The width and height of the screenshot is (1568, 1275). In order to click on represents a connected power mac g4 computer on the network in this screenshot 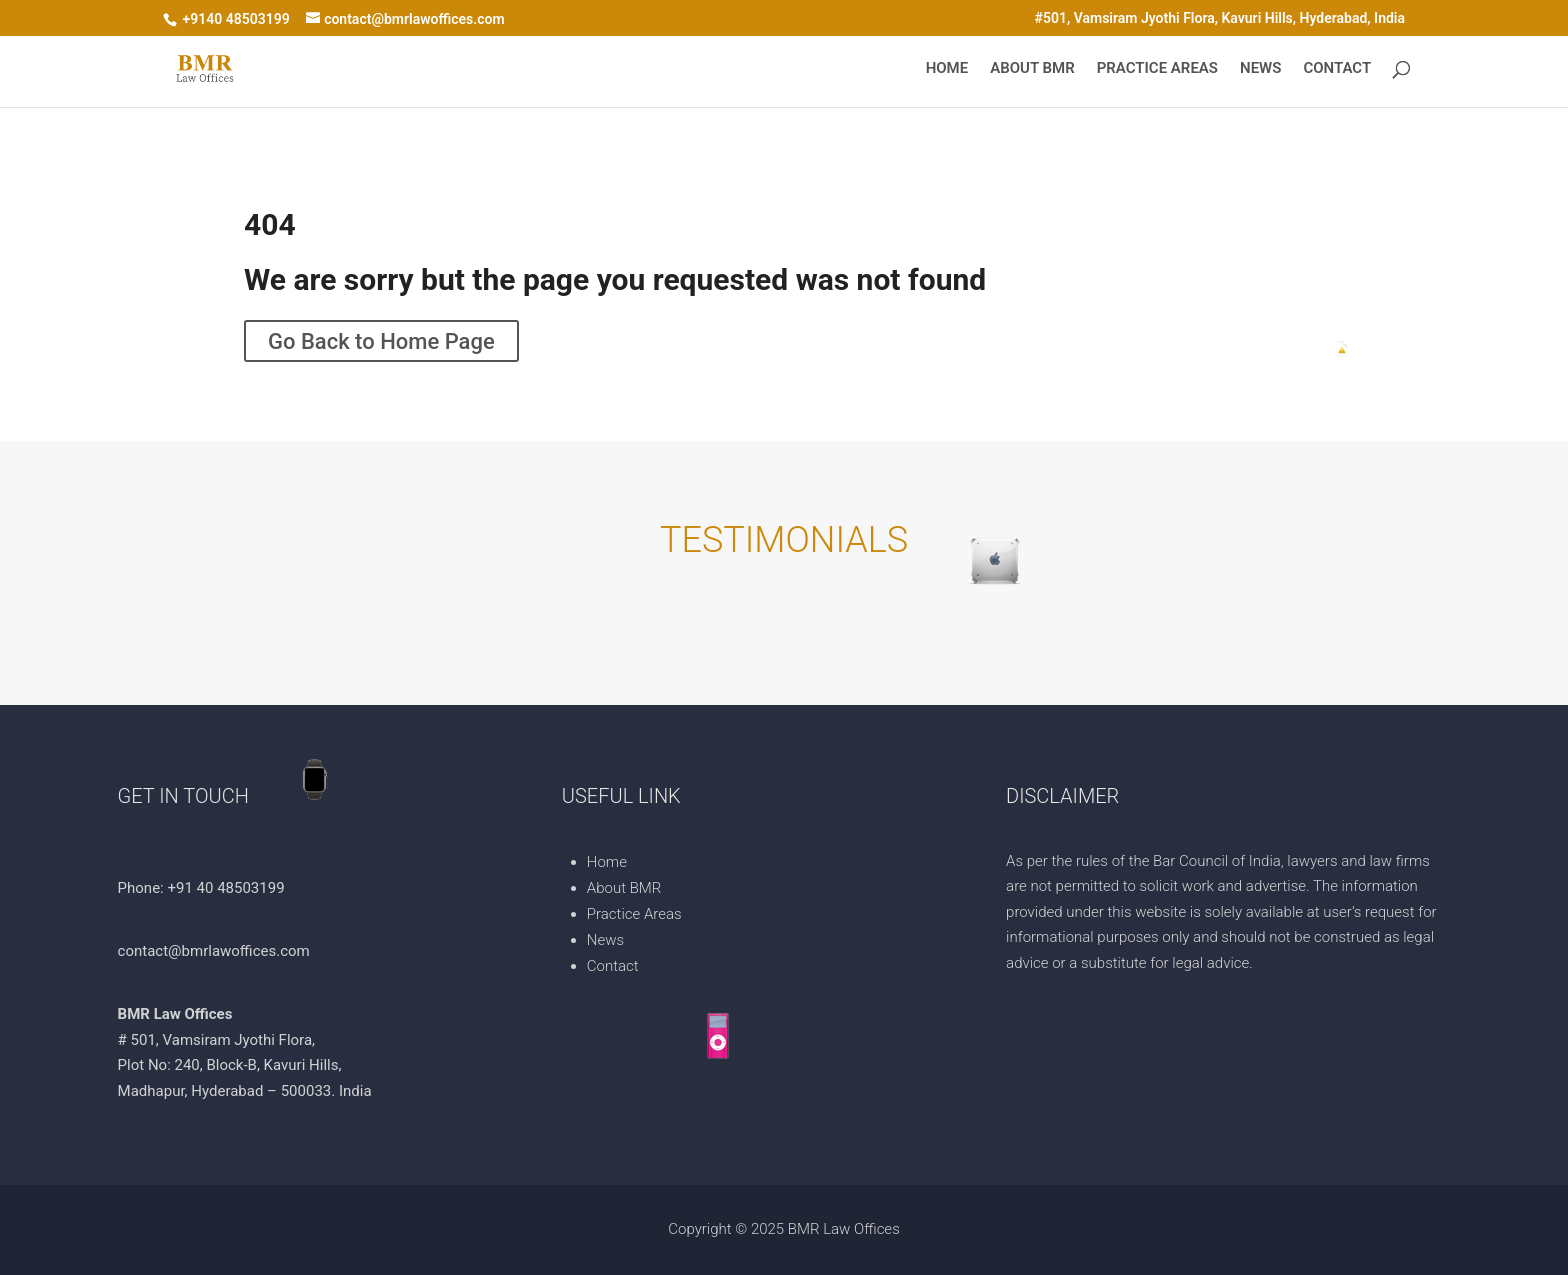, I will do `click(995, 559)`.